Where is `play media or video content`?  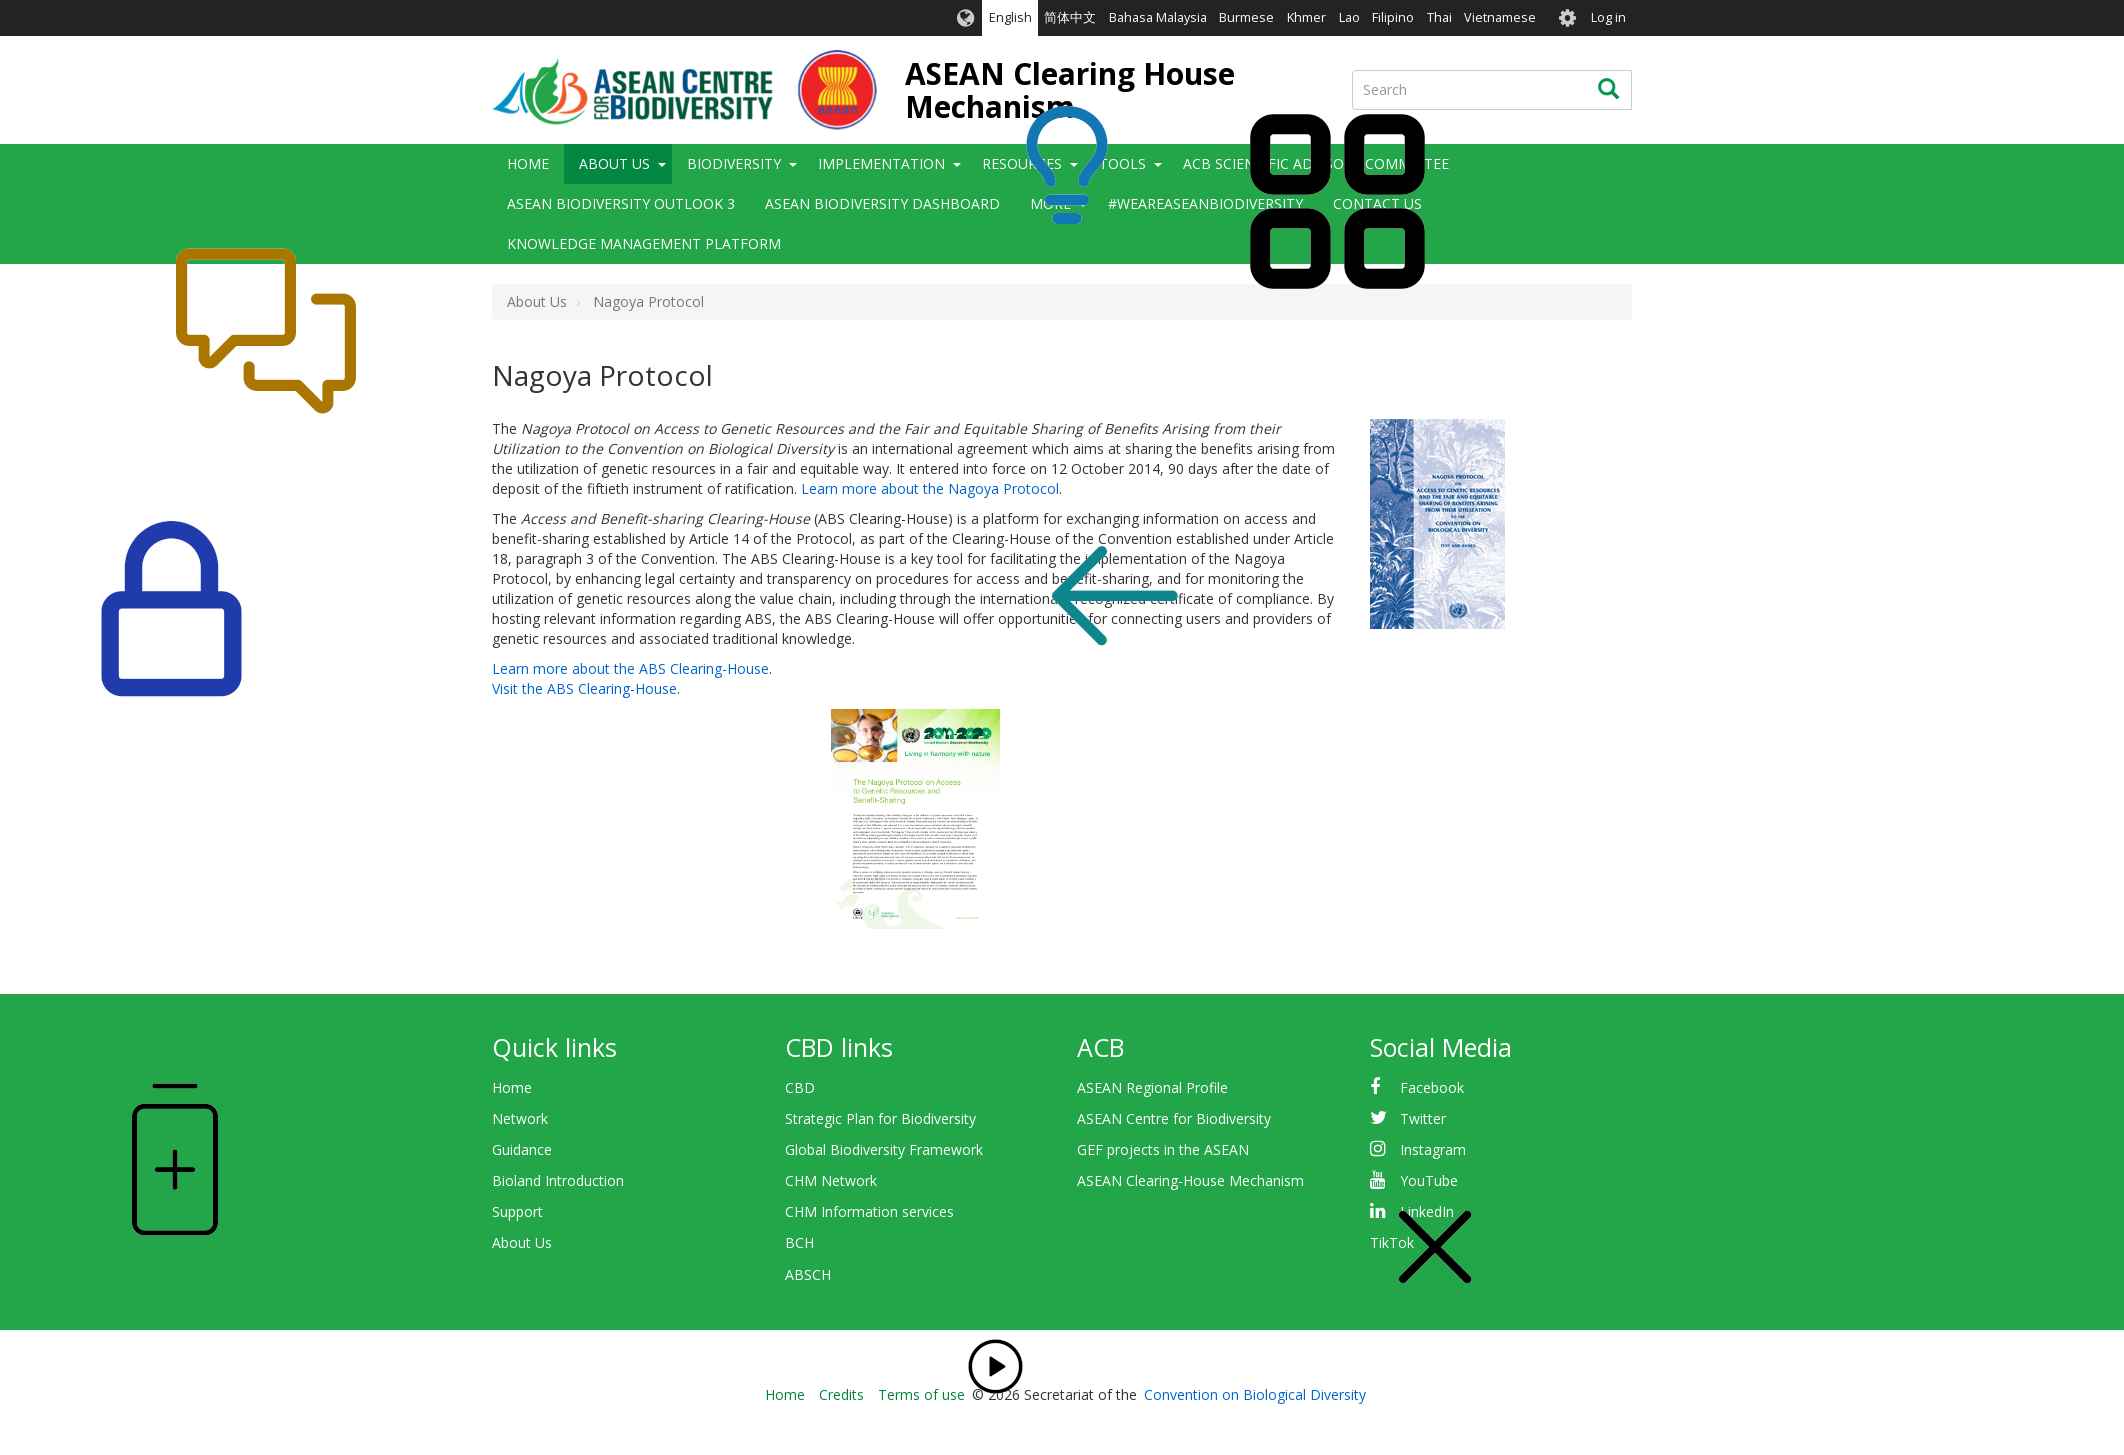 play media or video content is located at coordinates (995, 1366).